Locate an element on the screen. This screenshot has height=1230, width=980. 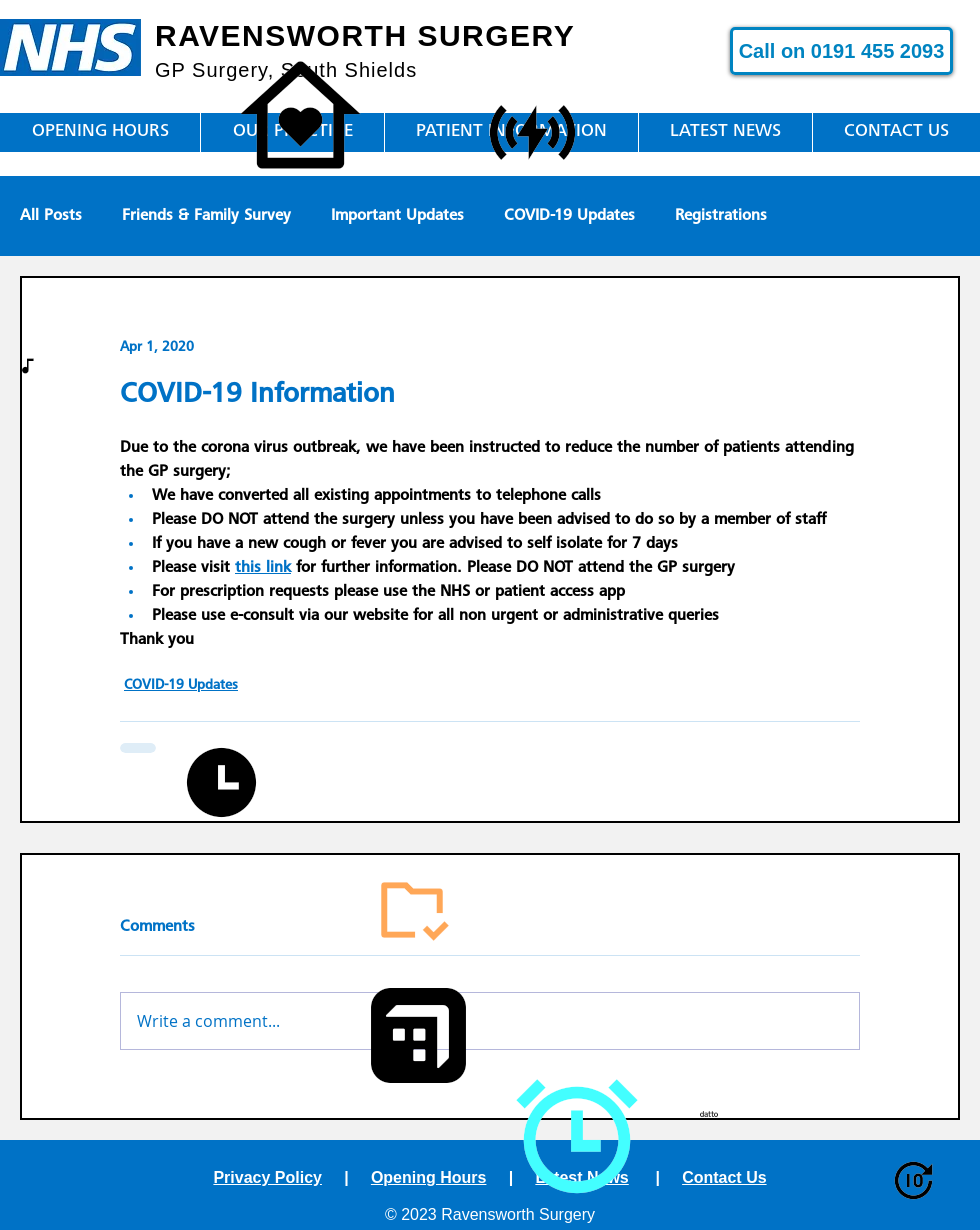
datto company logo is located at coordinates (709, 1114).